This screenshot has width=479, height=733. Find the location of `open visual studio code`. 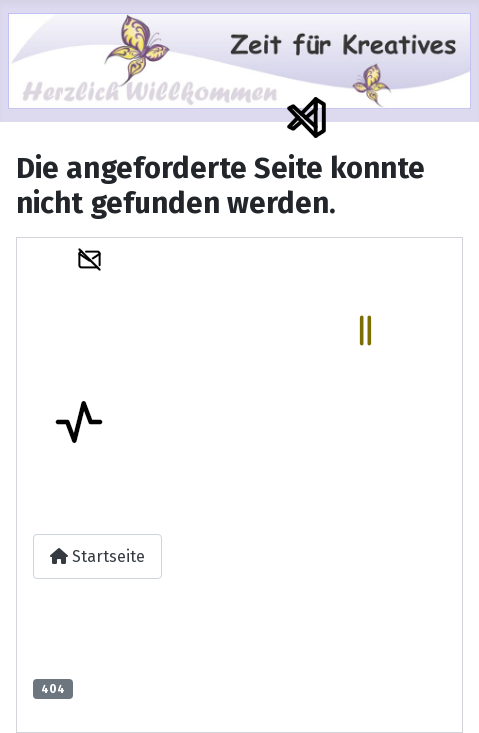

open visual studio code is located at coordinates (307, 117).